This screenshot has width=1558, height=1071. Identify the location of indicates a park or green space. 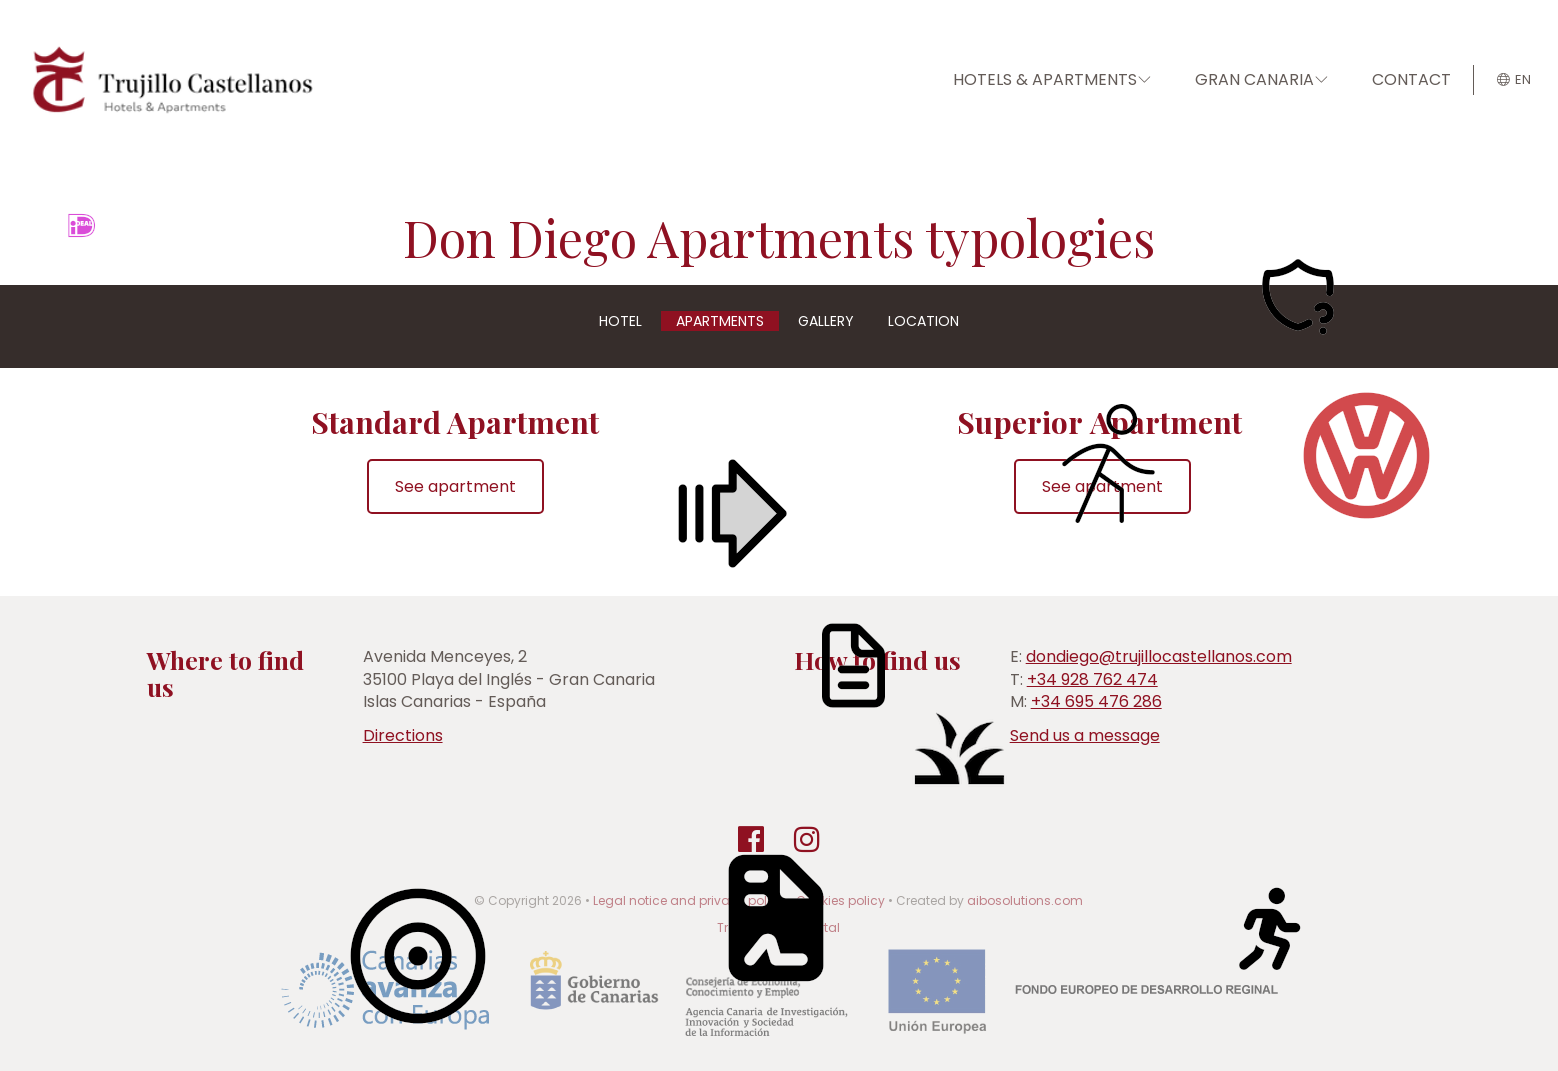
(959, 748).